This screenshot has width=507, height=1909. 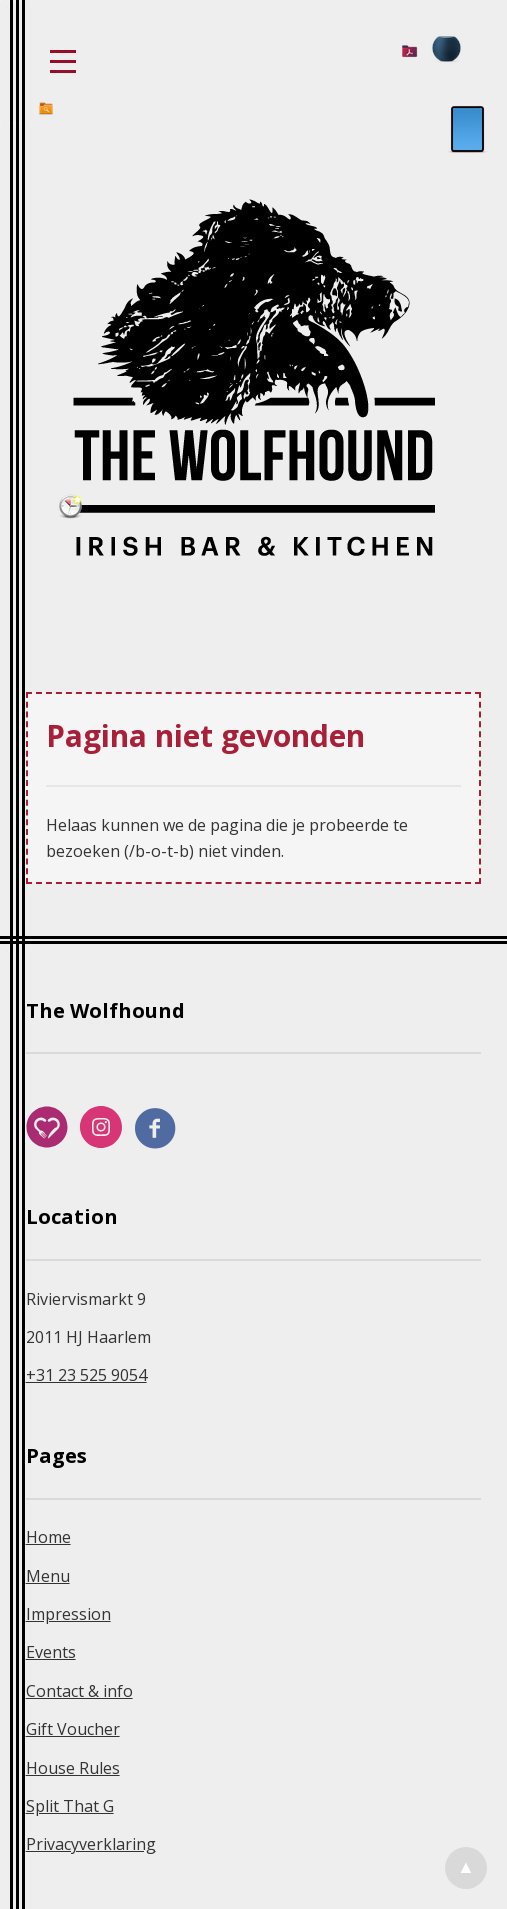 What do you see at coordinates (467, 129) in the screenshot?
I see `connected iPad device` at bounding box center [467, 129].